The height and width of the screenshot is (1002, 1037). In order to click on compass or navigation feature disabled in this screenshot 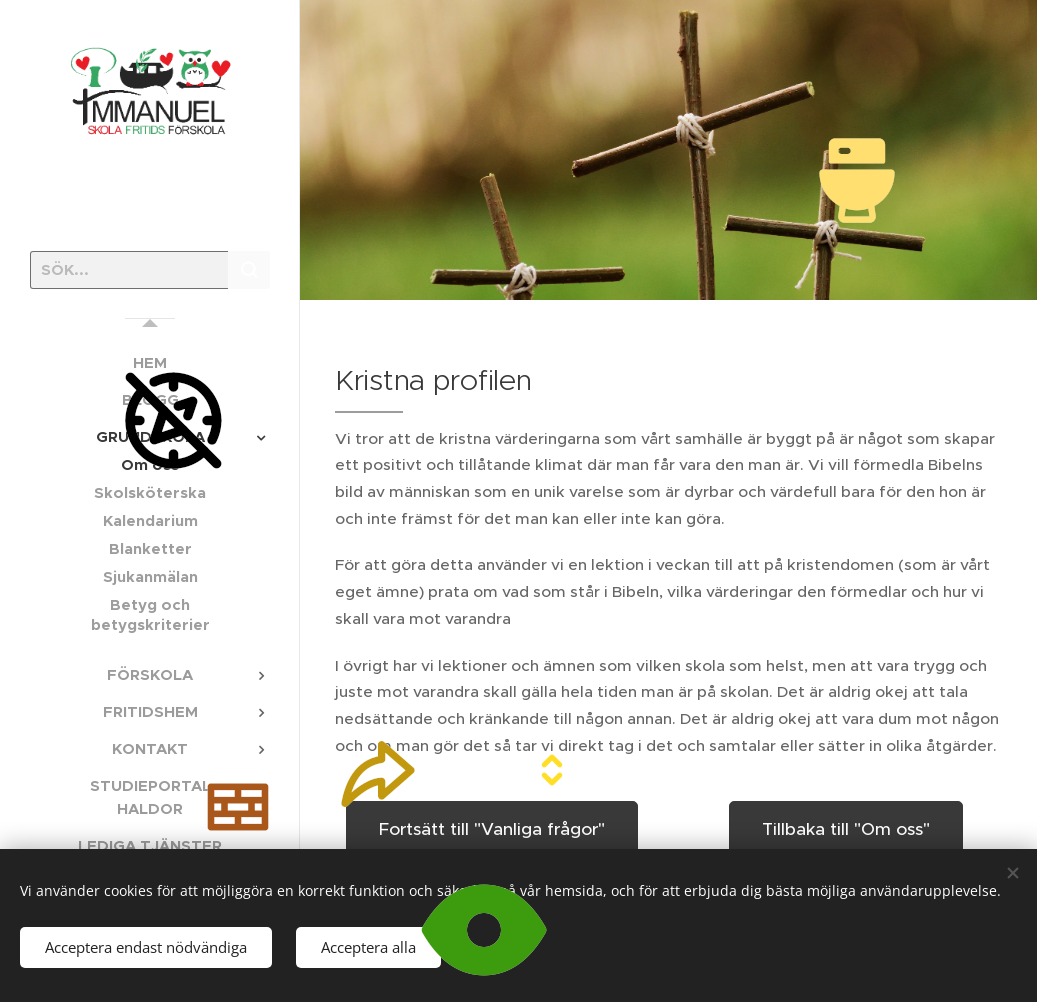, I will do `click(173, 420)`.